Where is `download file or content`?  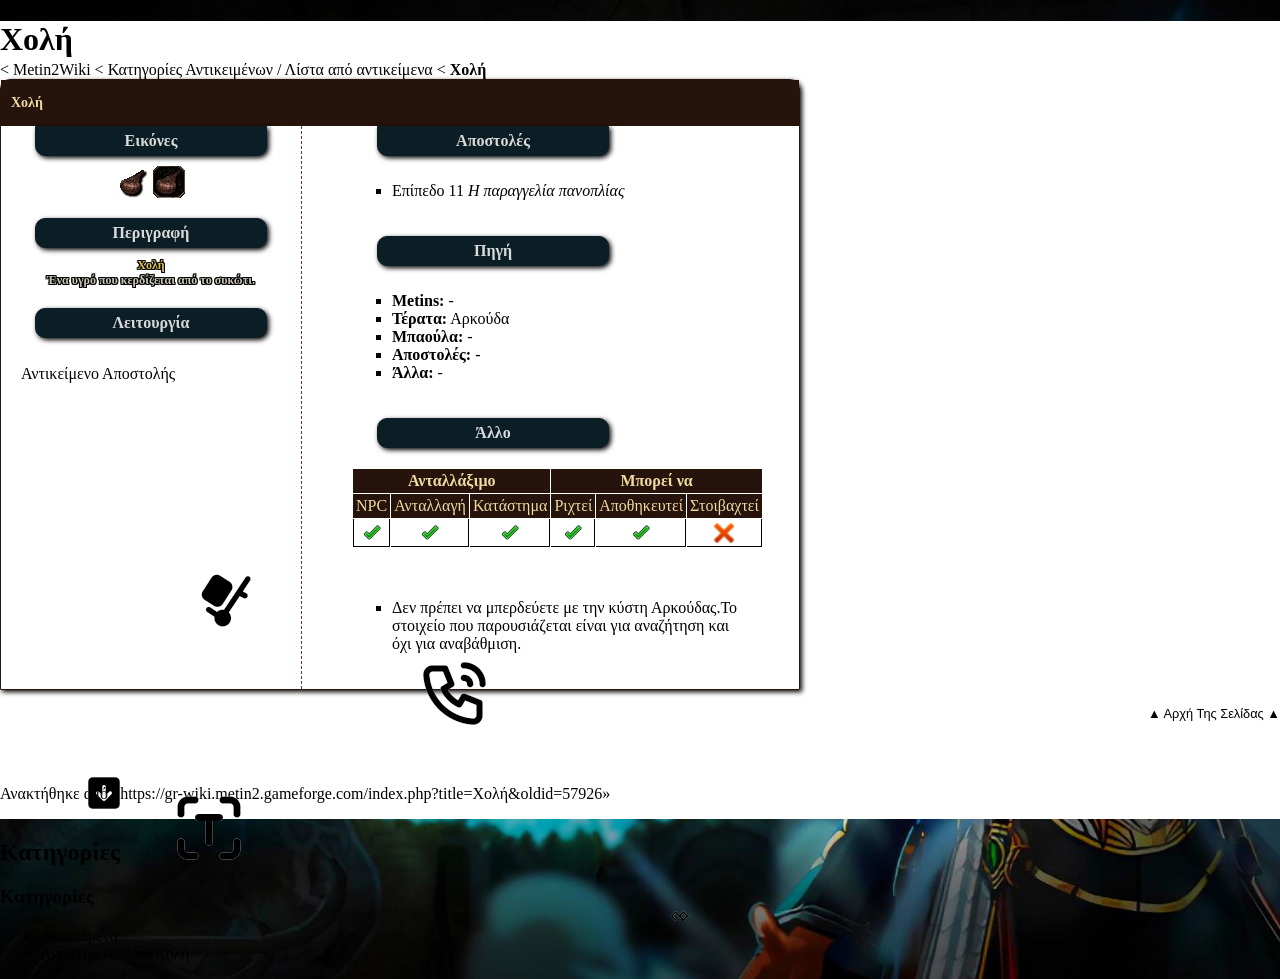 download file or content is located at coordinates (104, 793).